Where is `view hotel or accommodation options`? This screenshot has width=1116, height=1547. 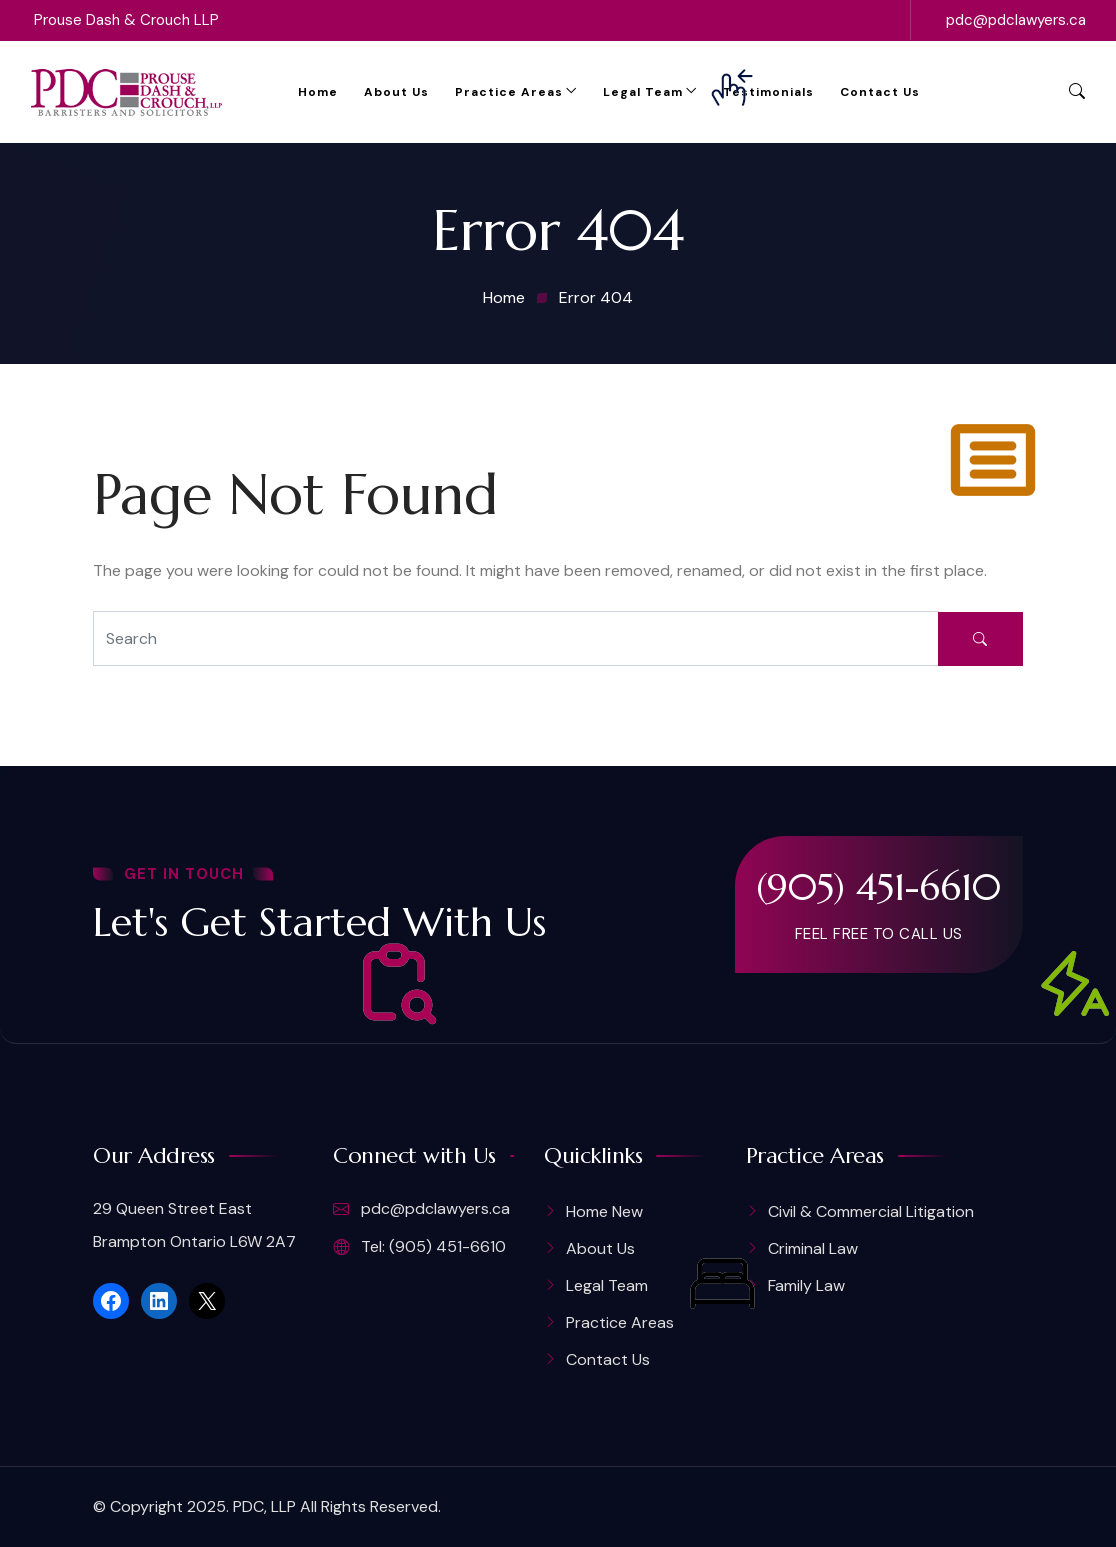 view hotel or accommodation options is located at coordinates (722, 1283).